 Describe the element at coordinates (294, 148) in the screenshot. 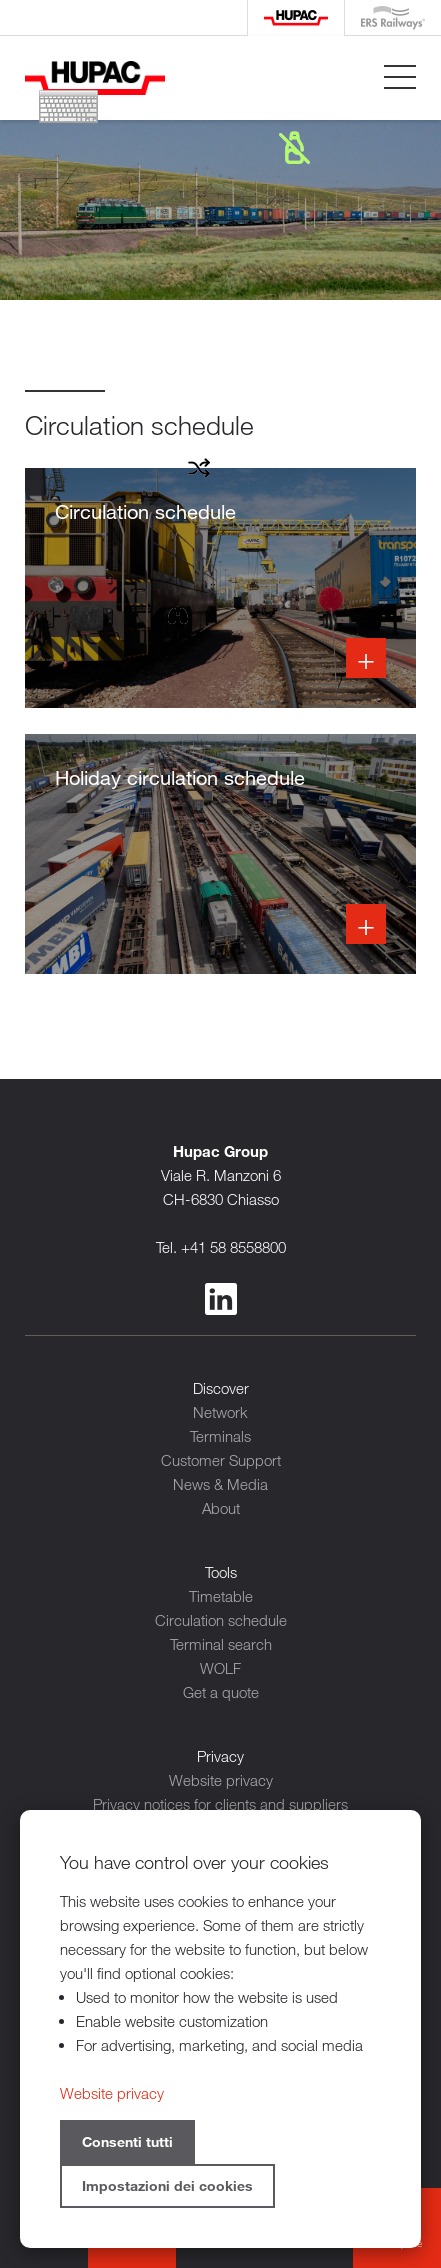

I see `indicates bottles are not permitted` at that location.